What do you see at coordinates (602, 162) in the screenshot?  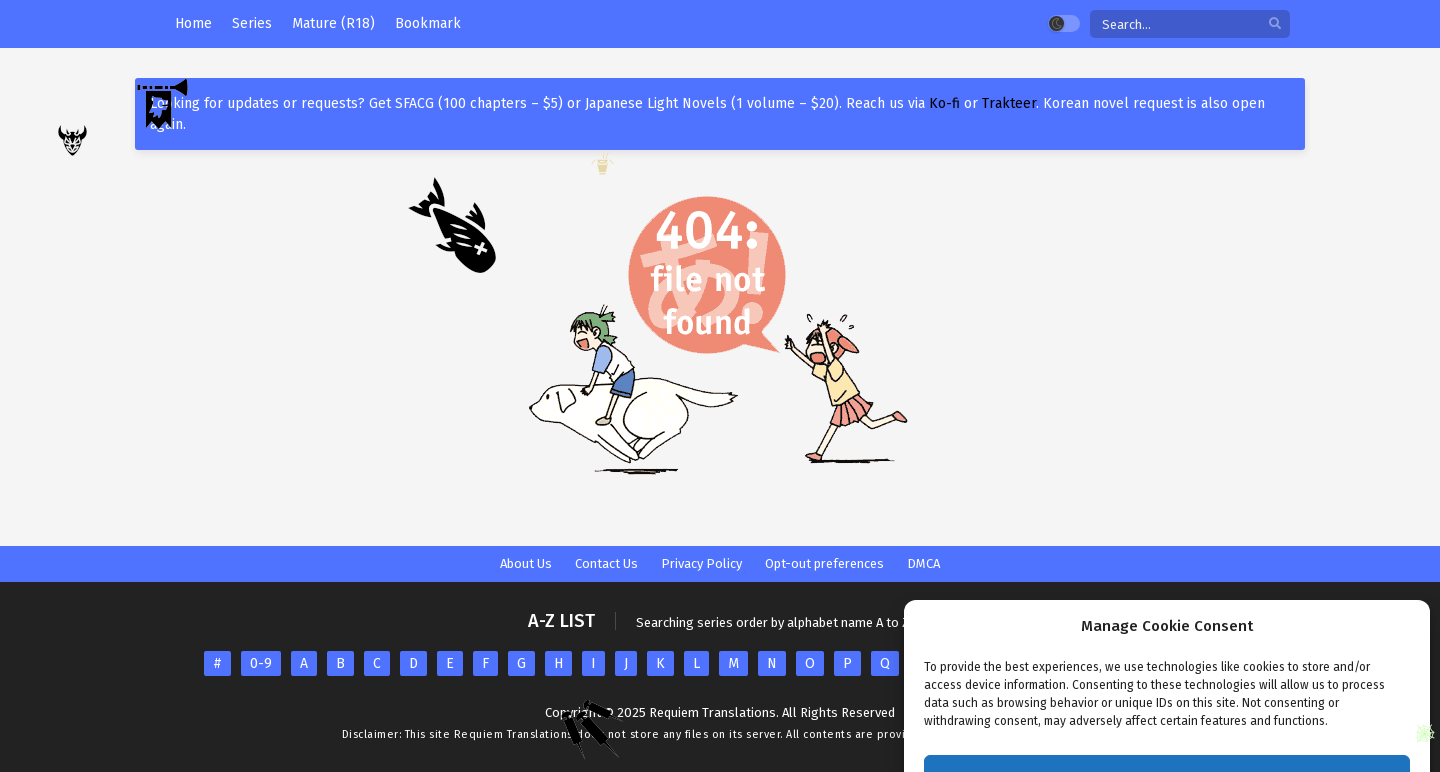 I see `quick food or noodle delivery option` at bounding box center [602, 162].